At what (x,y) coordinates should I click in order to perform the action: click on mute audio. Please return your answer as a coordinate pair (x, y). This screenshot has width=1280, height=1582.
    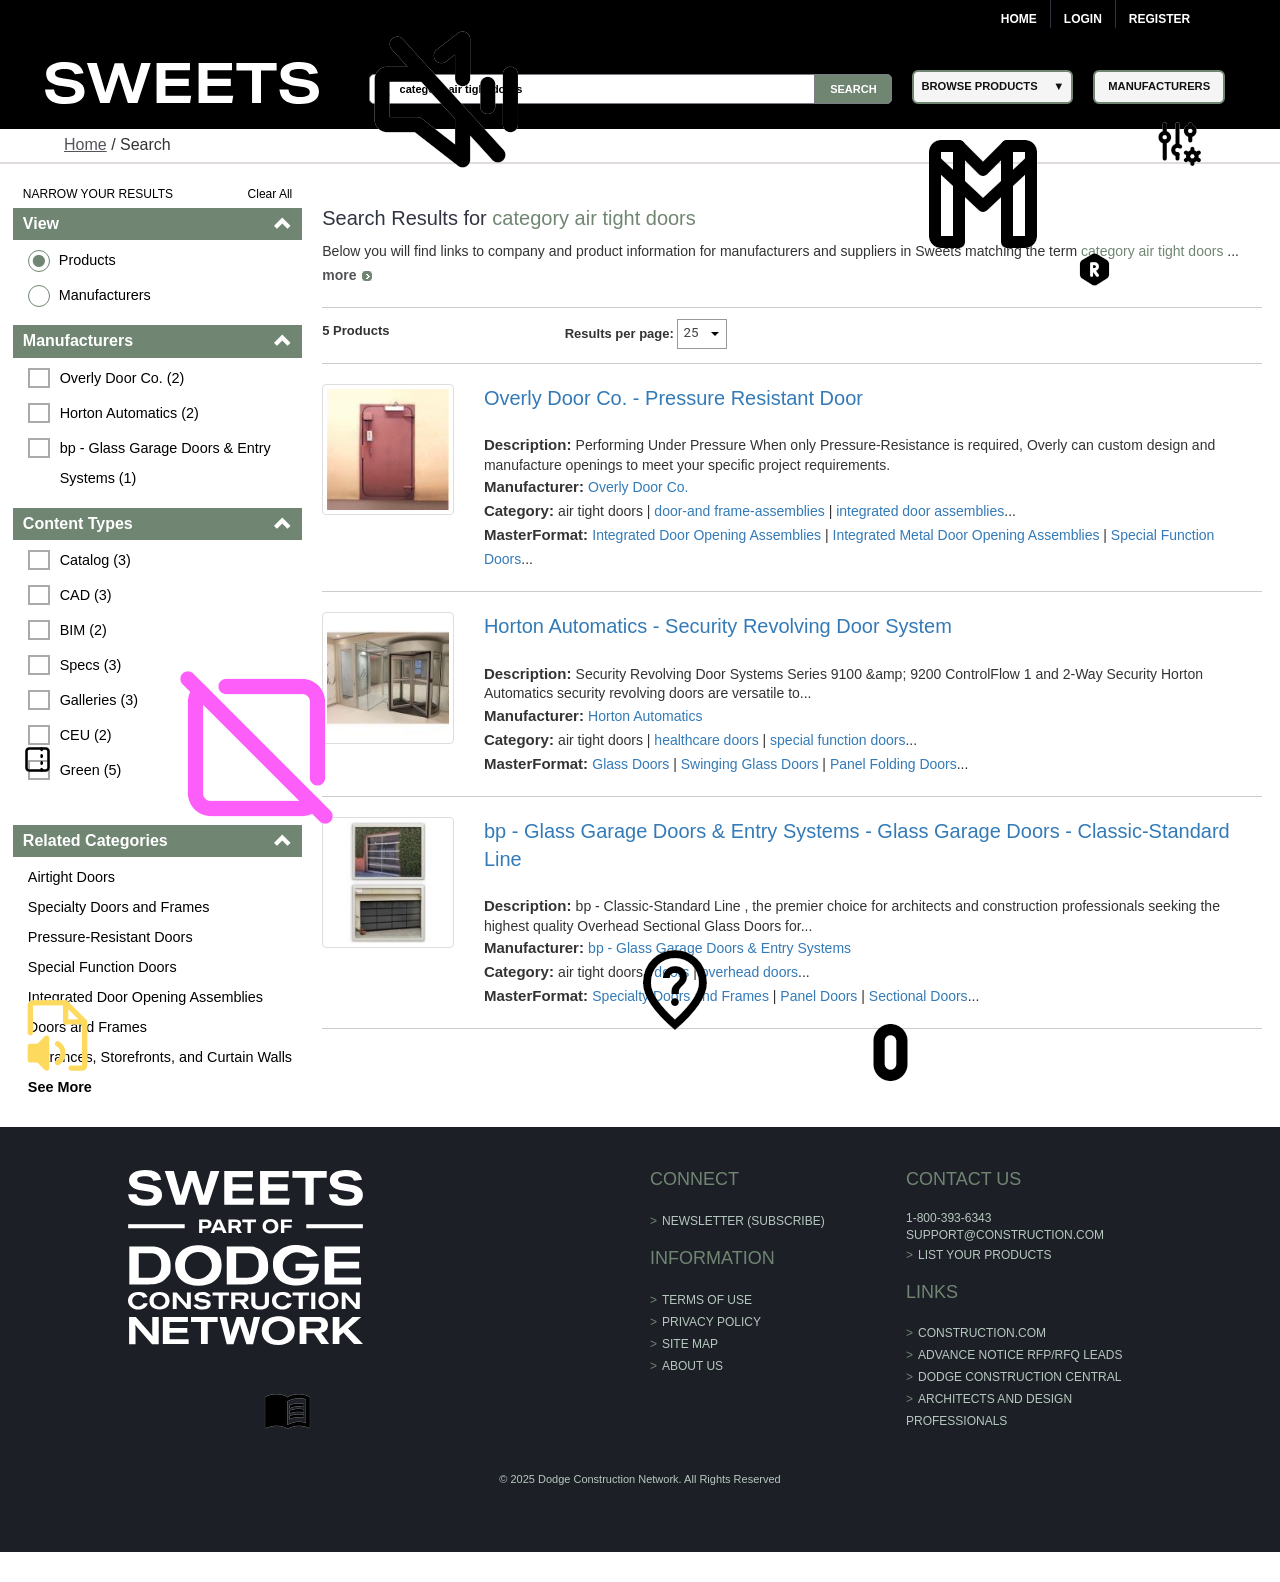
    Looking at the image, I should click on (442, 99).